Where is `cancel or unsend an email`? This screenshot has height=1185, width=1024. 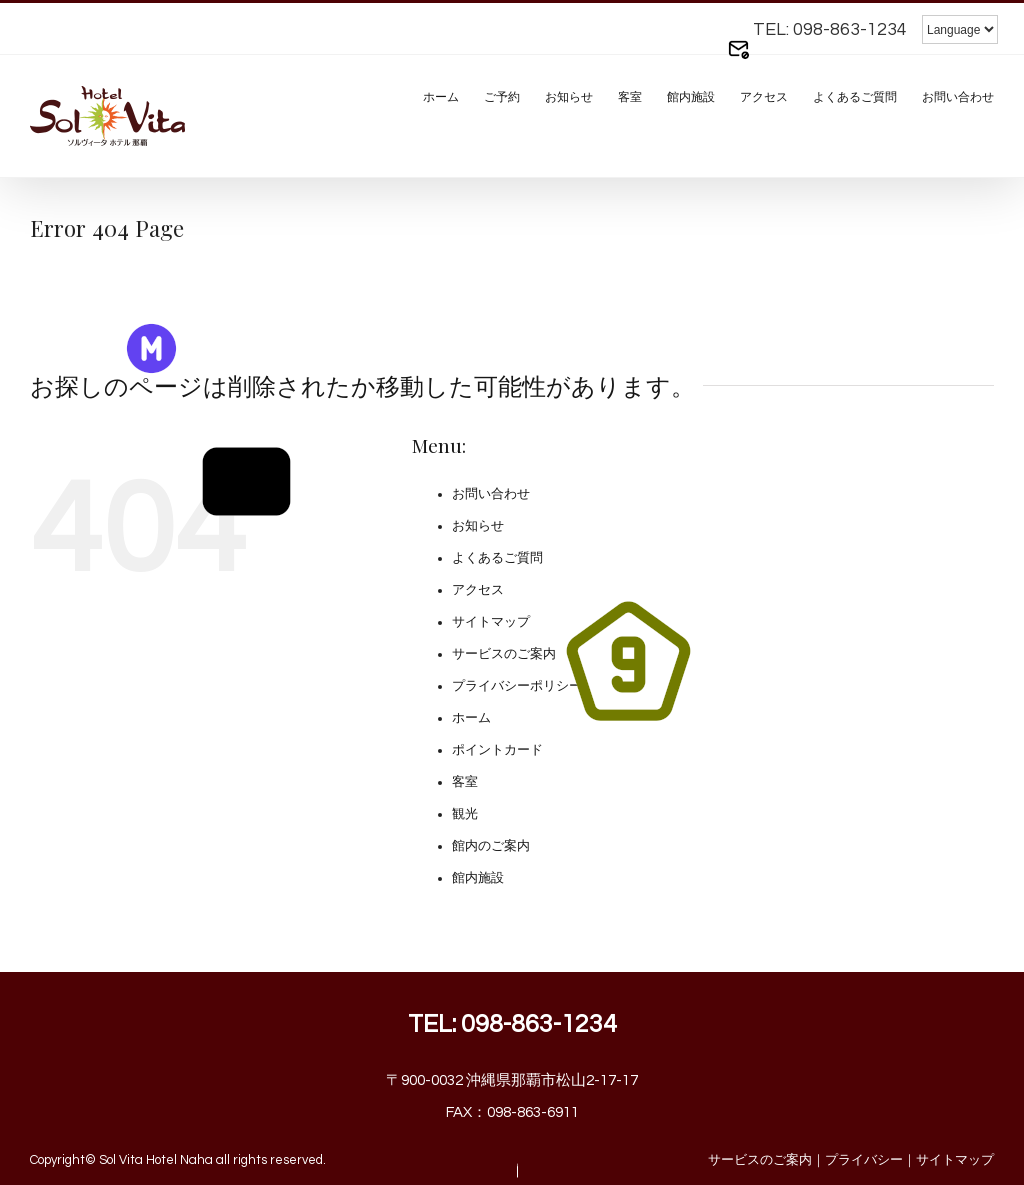
cancel or unsend an email is located at coordinates (738, 48).